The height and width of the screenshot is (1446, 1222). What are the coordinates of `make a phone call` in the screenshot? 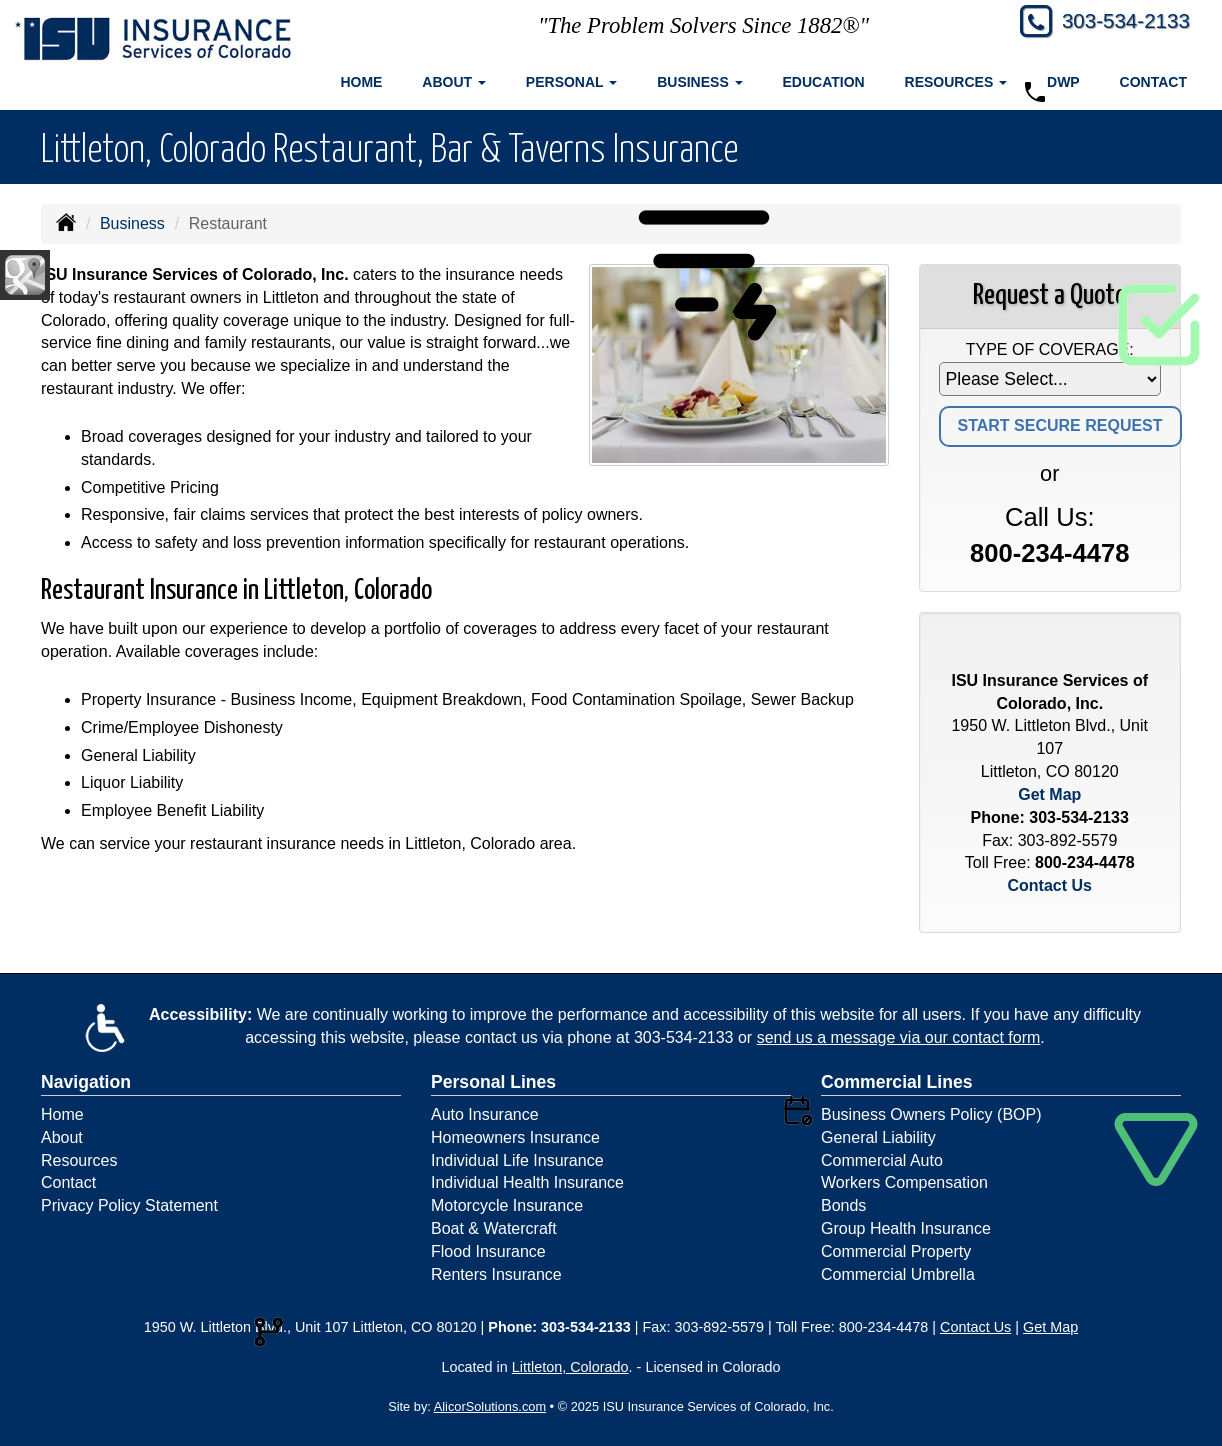 It's located at (1035, 92).